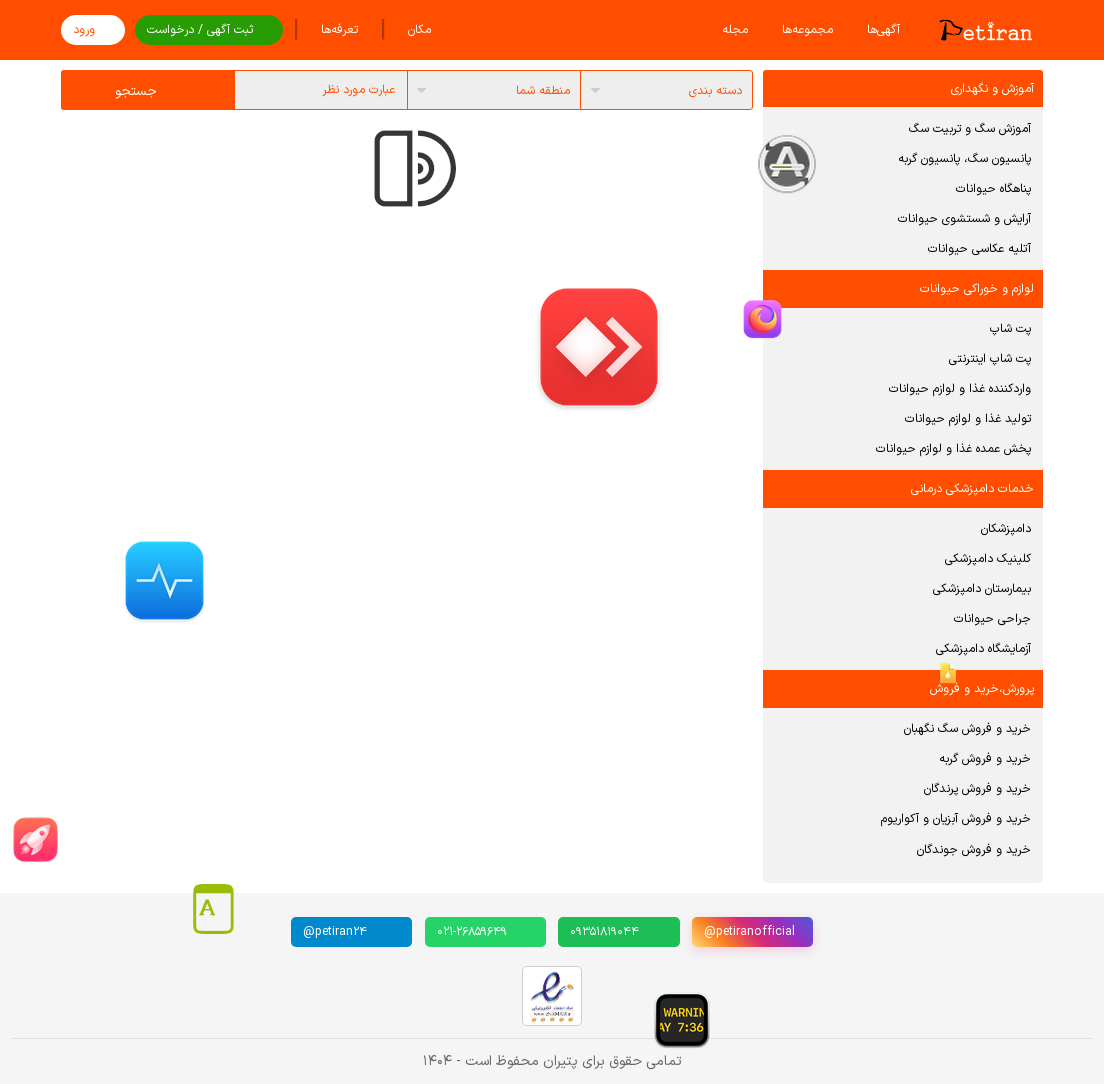 This screenshot has height=1084, width=1104. Describe the element at coordinates (762, 318) in the screenshot. I see `open firefox browser` at that location.